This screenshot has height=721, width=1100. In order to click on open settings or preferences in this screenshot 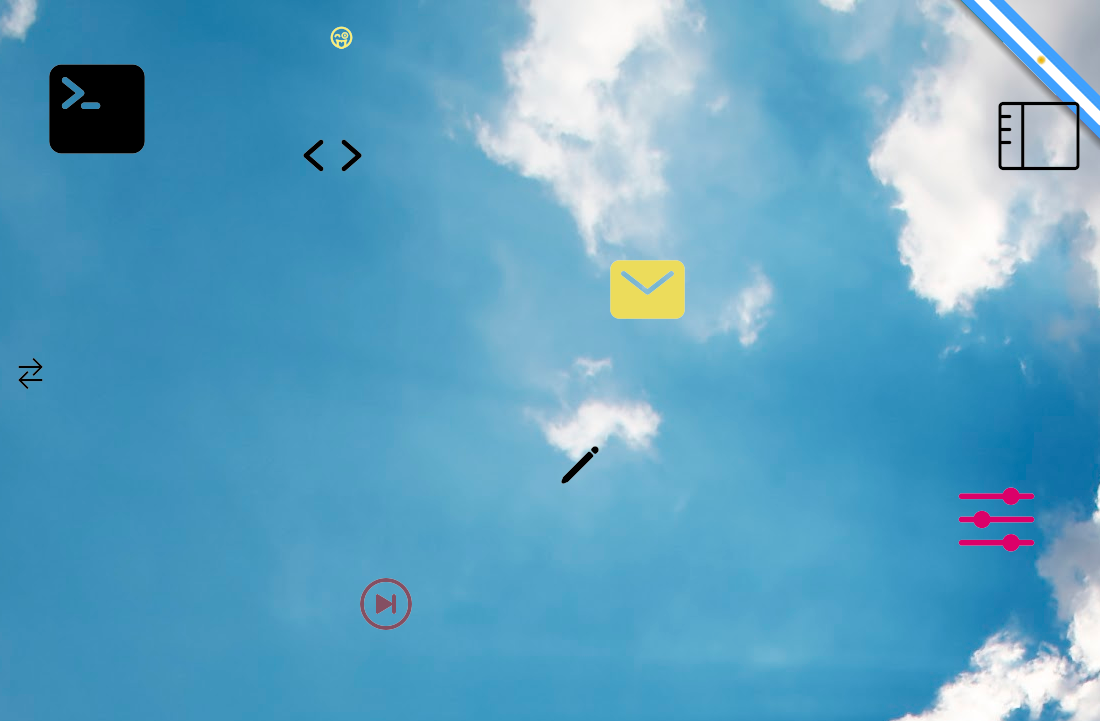, I will do `click(996, 519)`.